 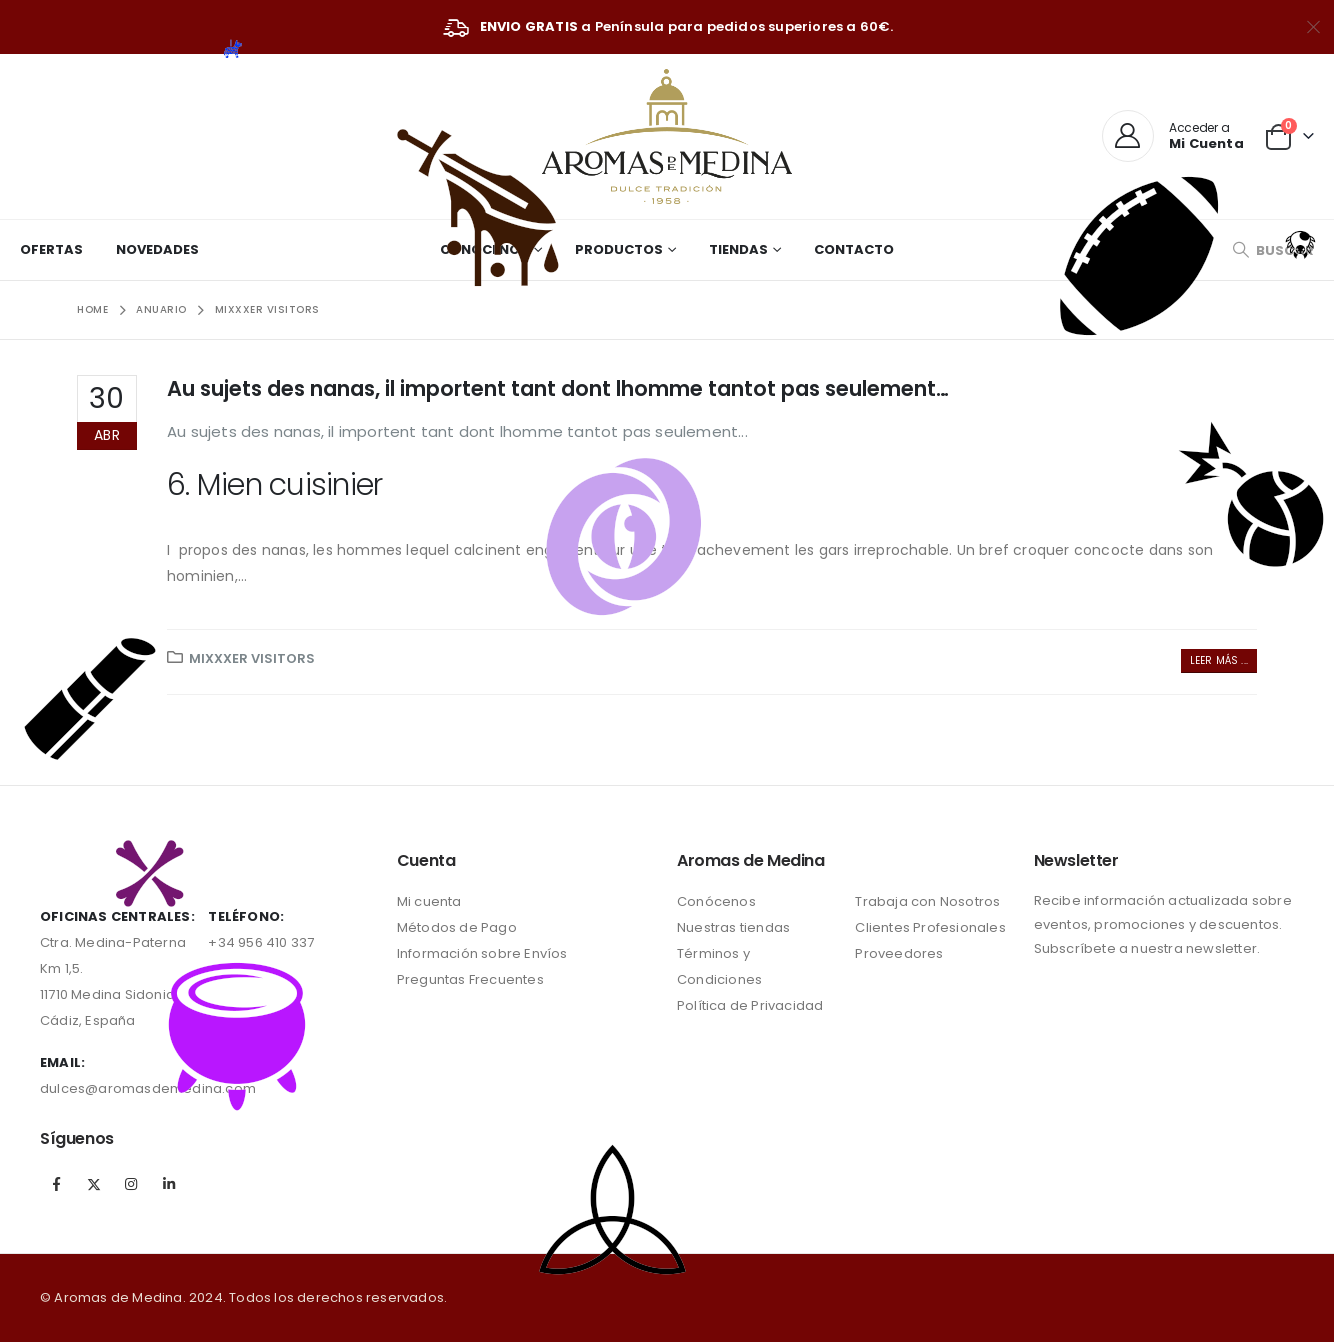 What do you see at coordinates (478, 204) in the screenshot?
I see `indicates a critical hit or fatal attack in combat` at bounding box center [478, 204].